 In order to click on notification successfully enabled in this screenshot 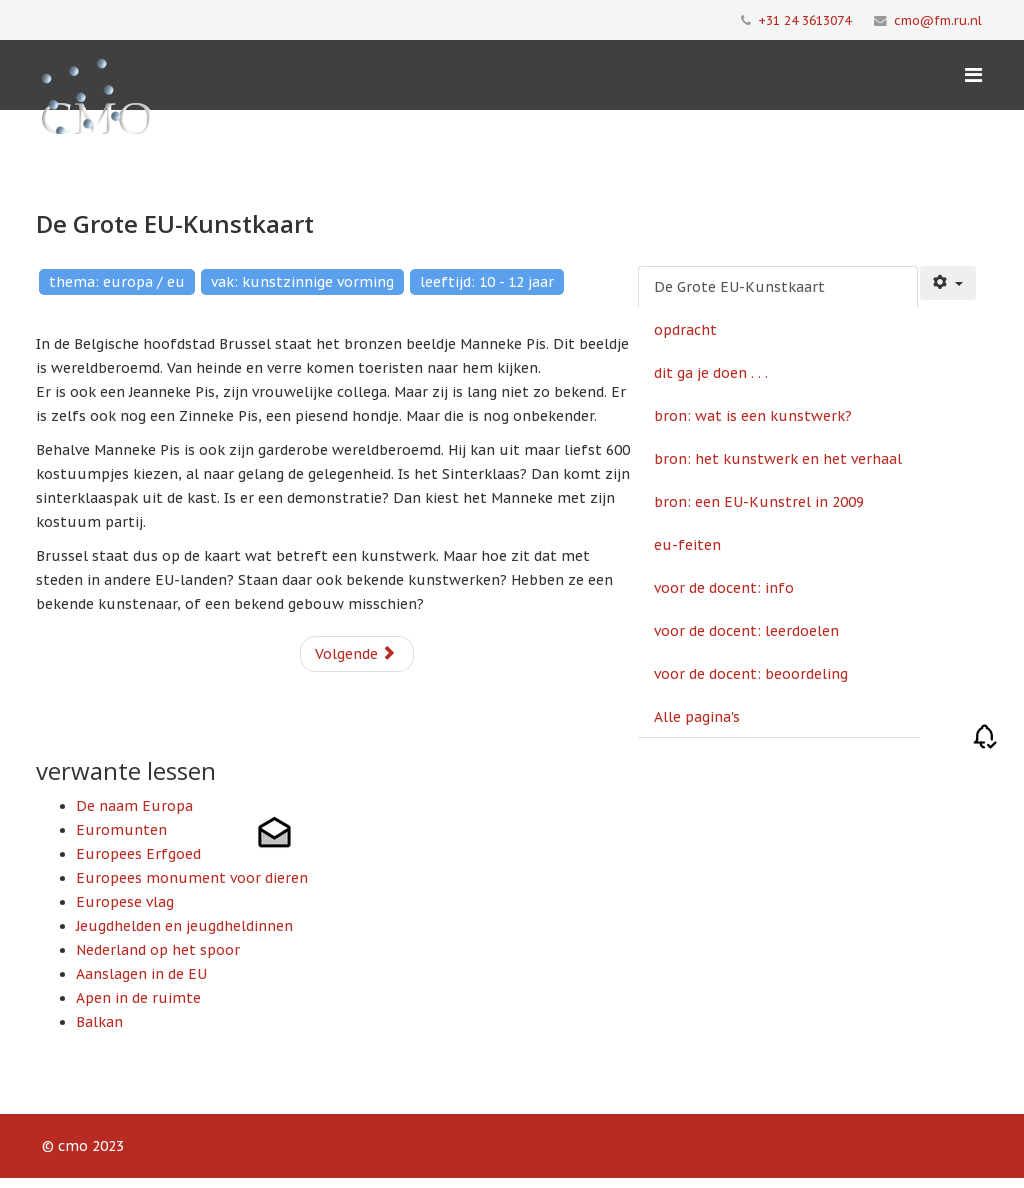, I will do `click(984, 736)`.